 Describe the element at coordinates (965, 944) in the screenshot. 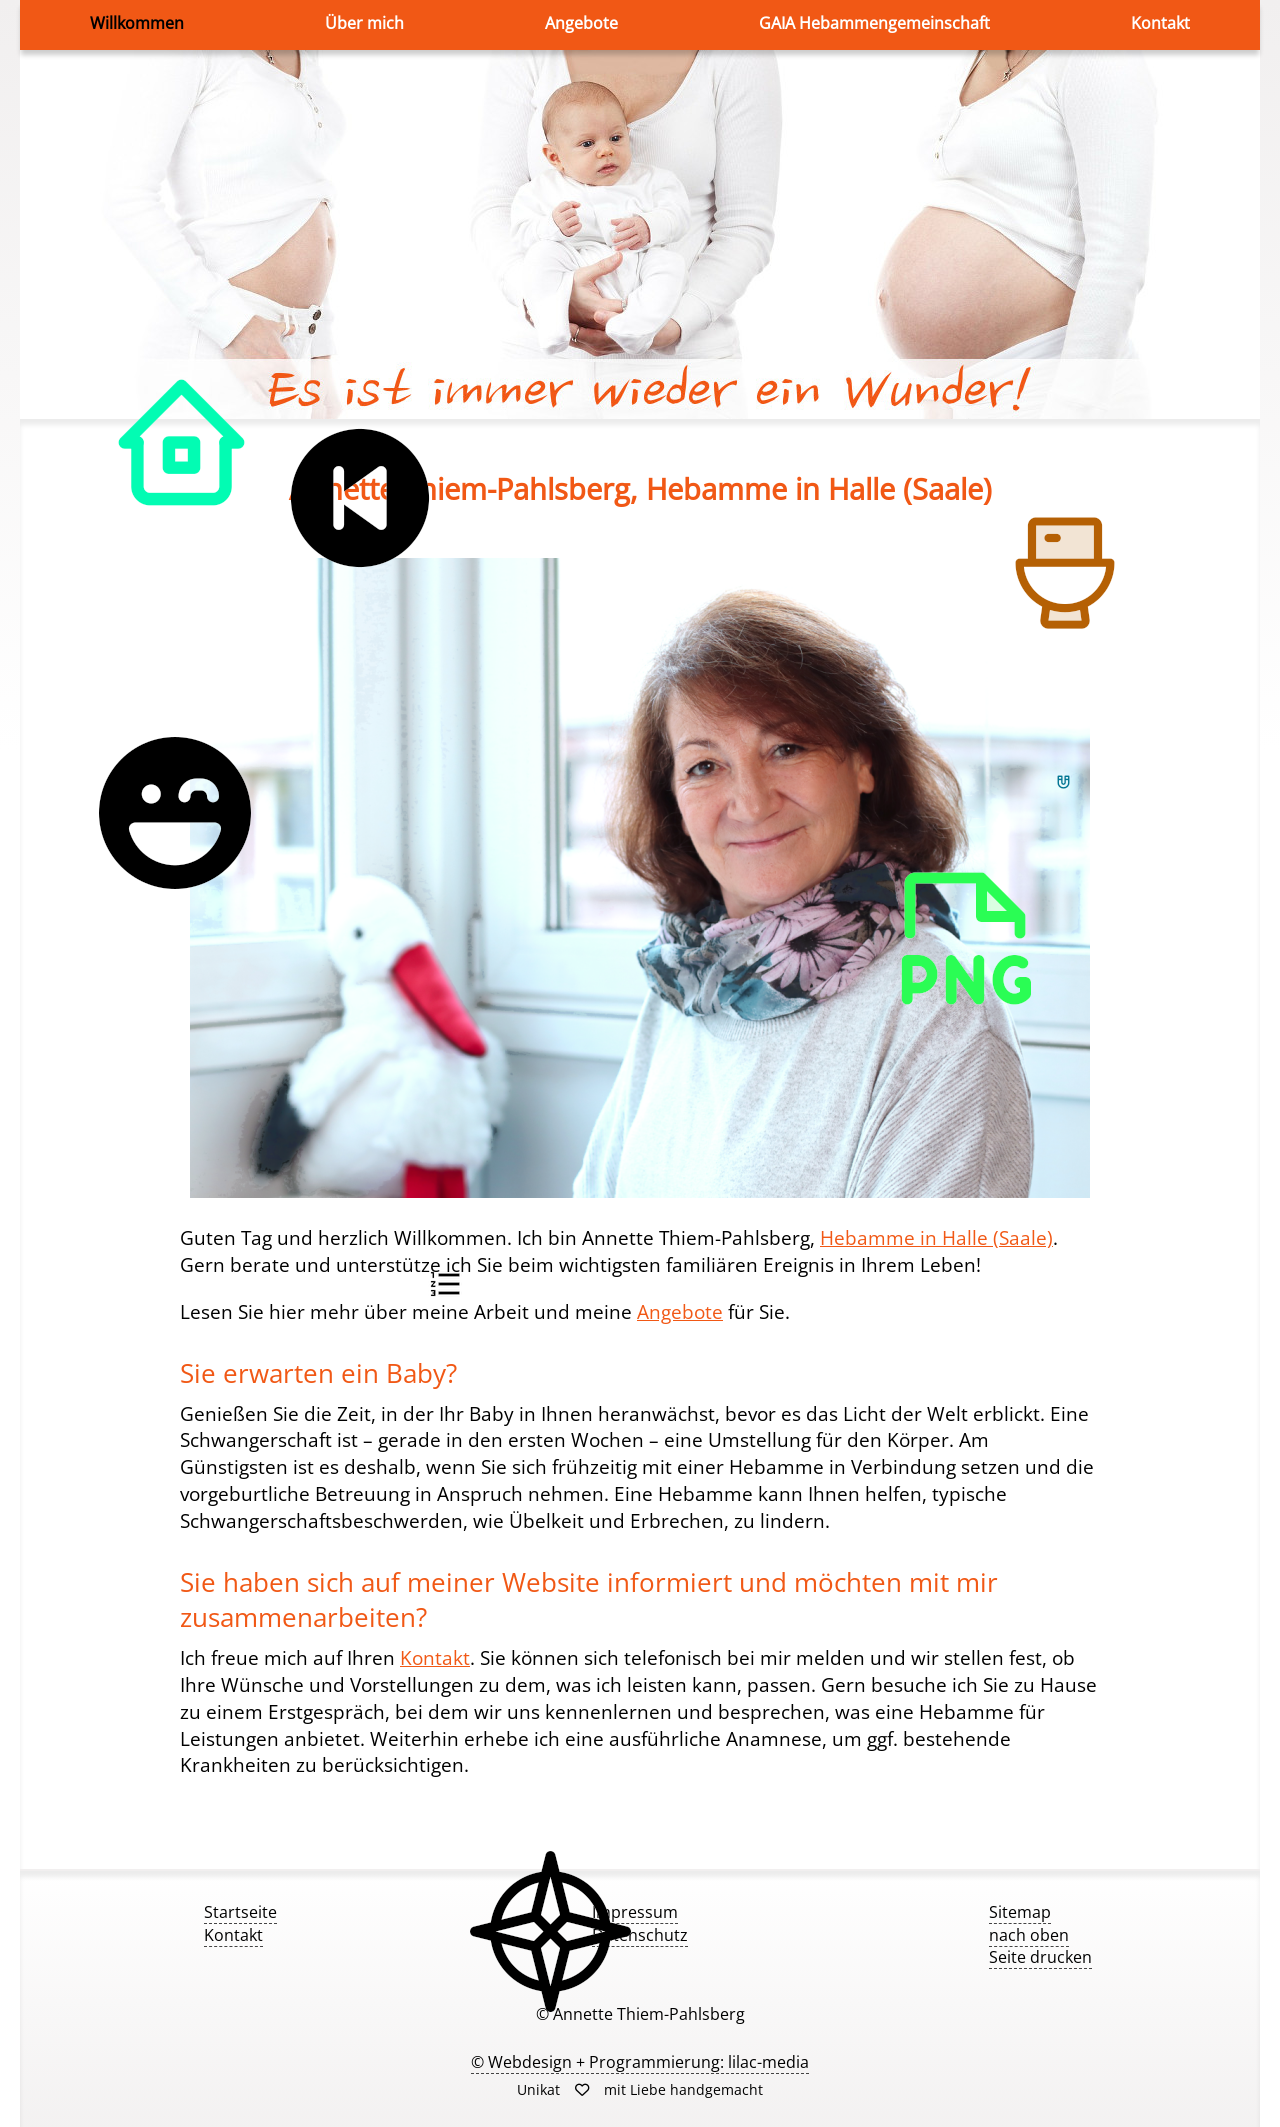

I see `a PNG image file` at that location.